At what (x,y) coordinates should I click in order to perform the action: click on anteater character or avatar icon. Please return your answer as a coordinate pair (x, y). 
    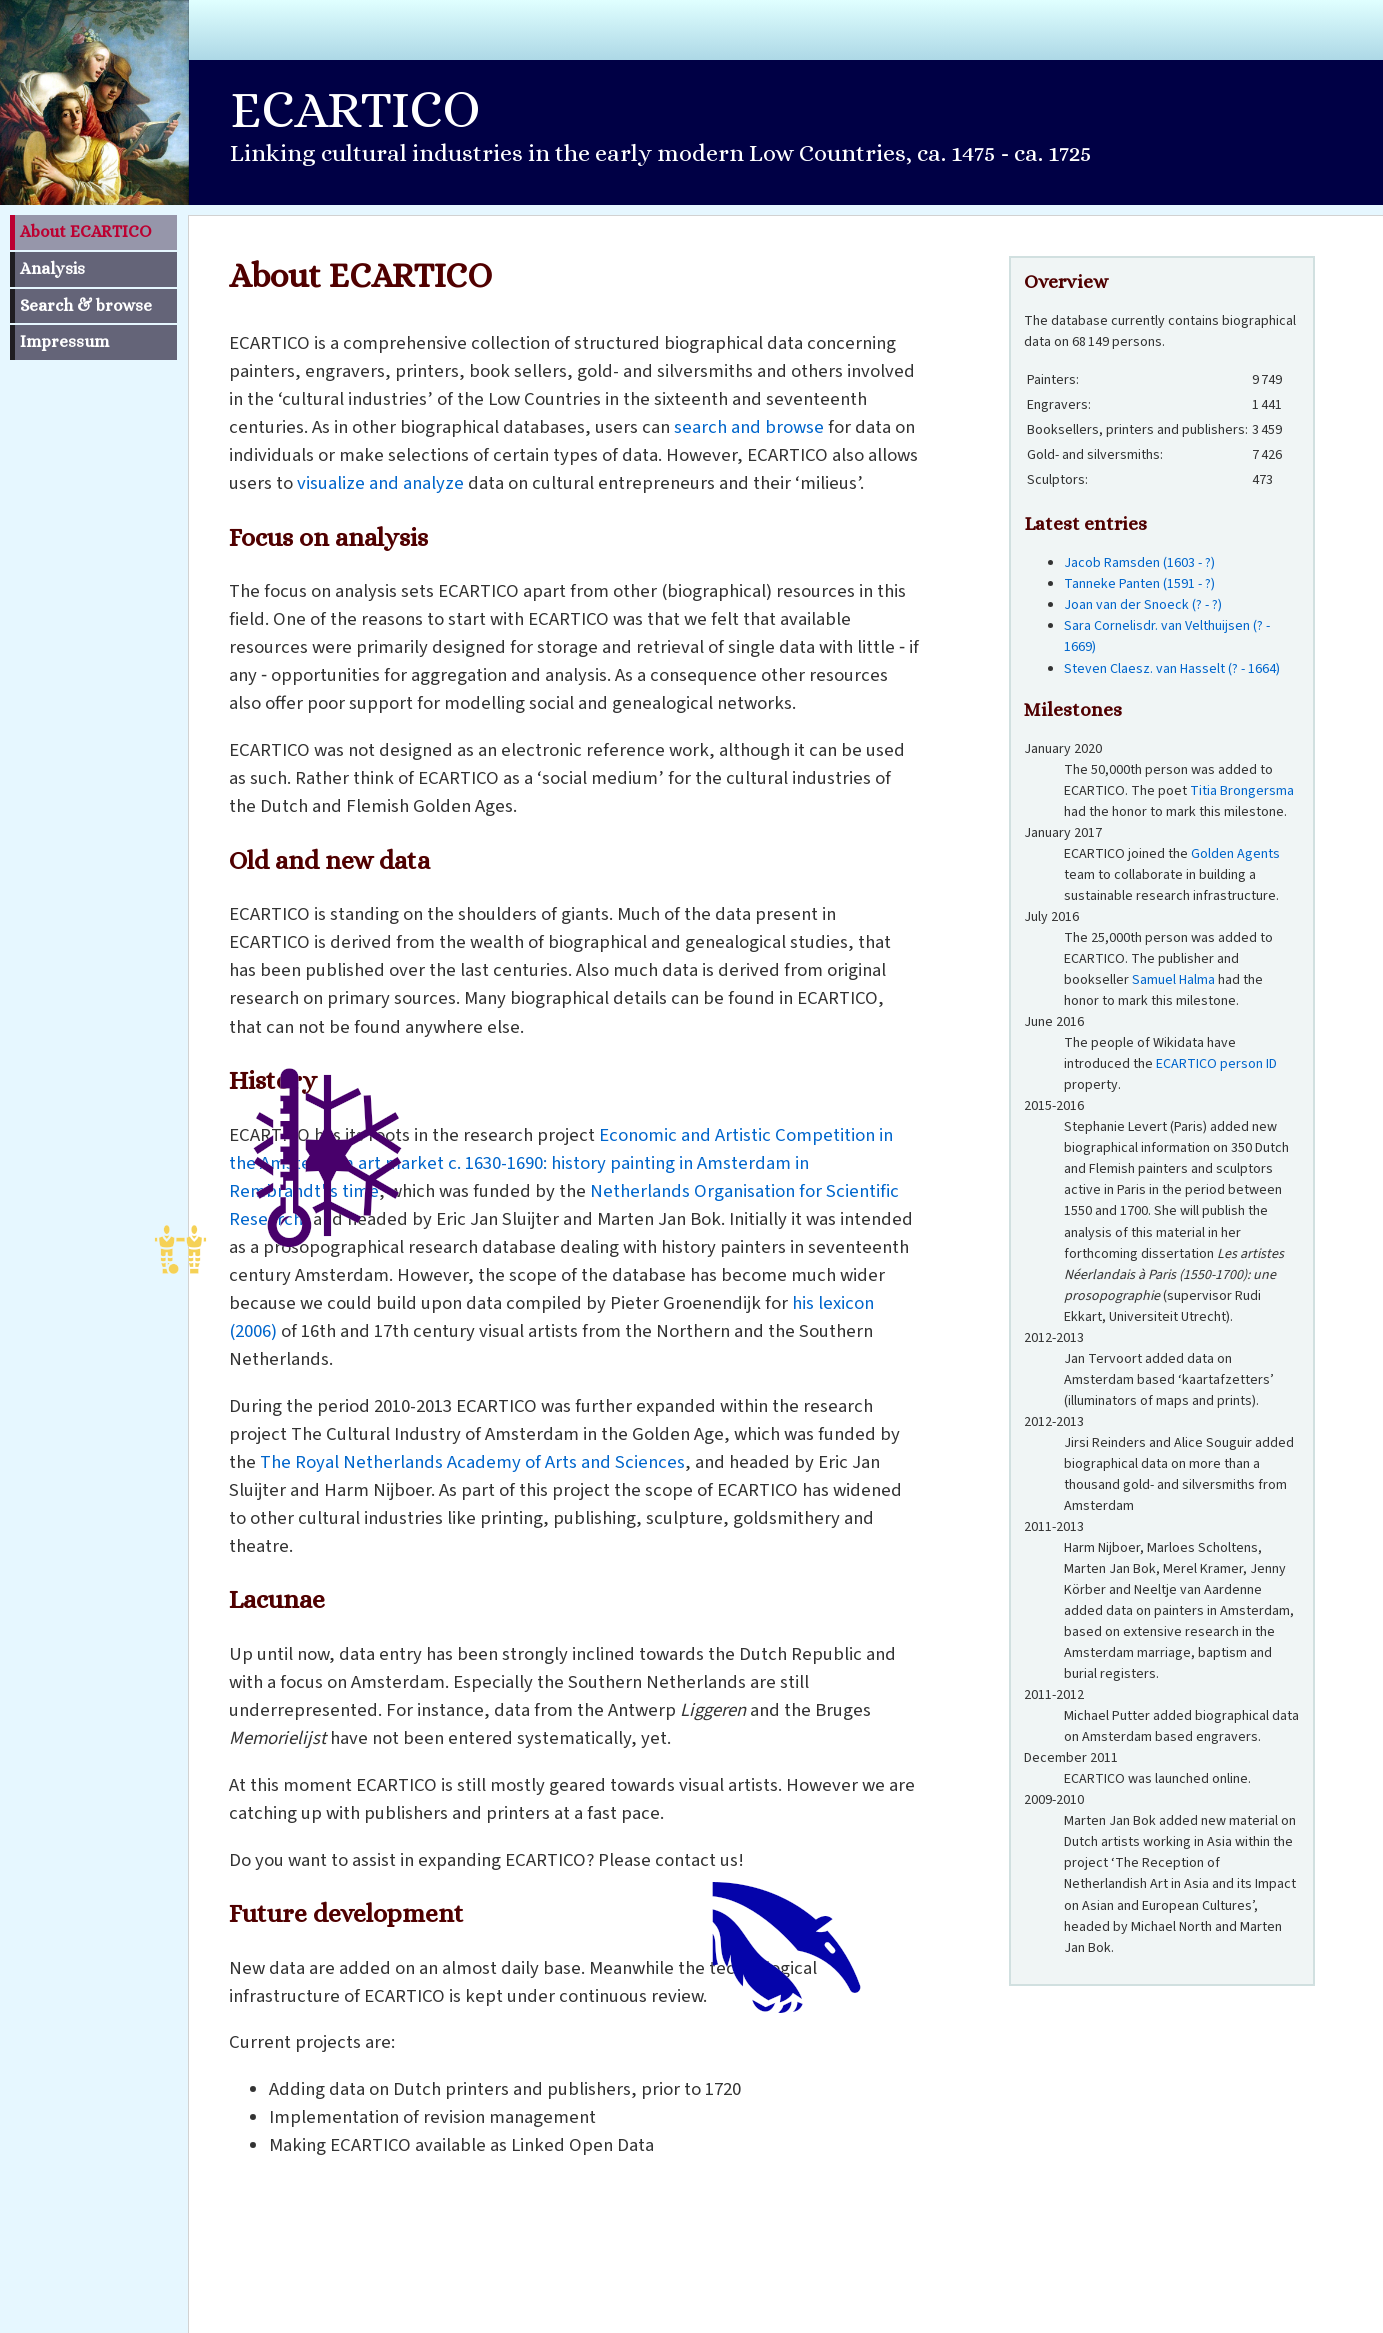
    Looking at the image, I should click on (786, 1947).